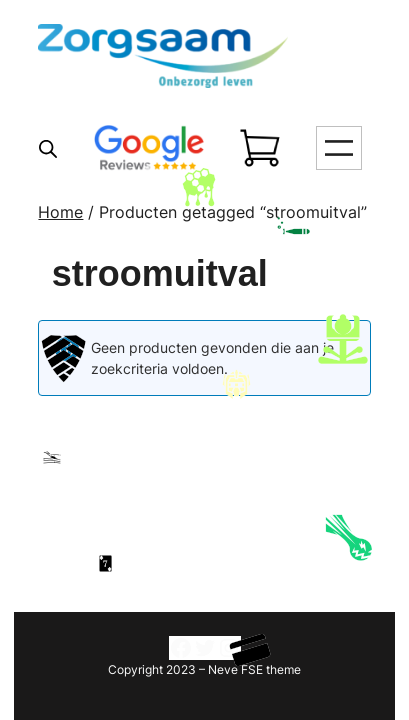  Describe the element at coordinates (343, 339) in the screenshot. I see `access meditation or mindfulness features` at that location.